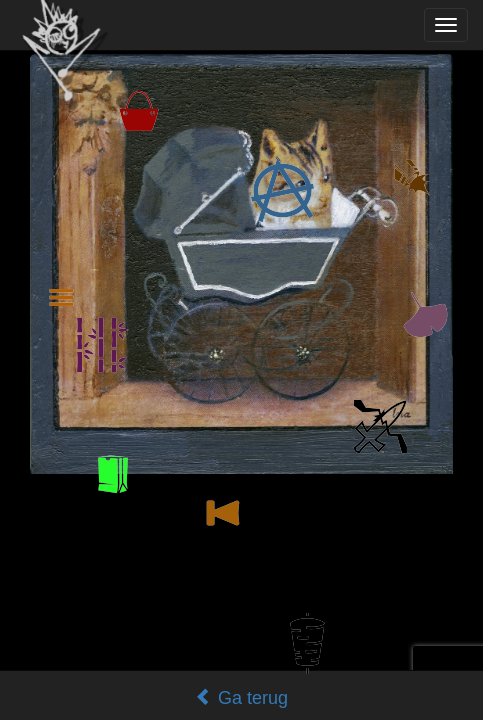 Image resolution: width=483 pixels, height=720 pixels. What do you see at coordinates (412, 178) in the screenshot?
I see `fire cannon or launch projectile` at bounding box center [412, 178].